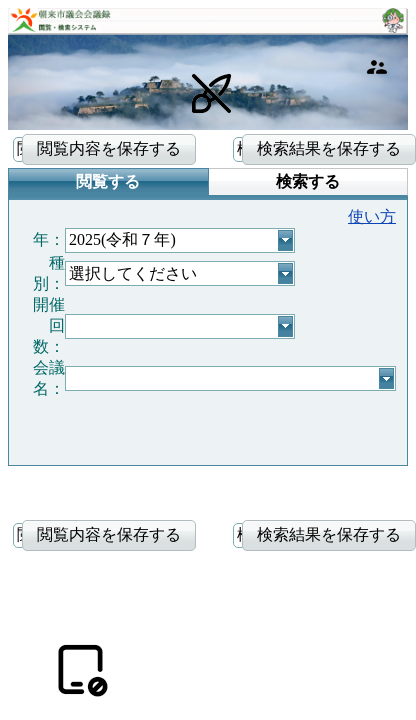  What do you see at coordinates (377, 67) in the screenshot?
I see `view team members or supervised accounts` at bounding box center [377, 67].